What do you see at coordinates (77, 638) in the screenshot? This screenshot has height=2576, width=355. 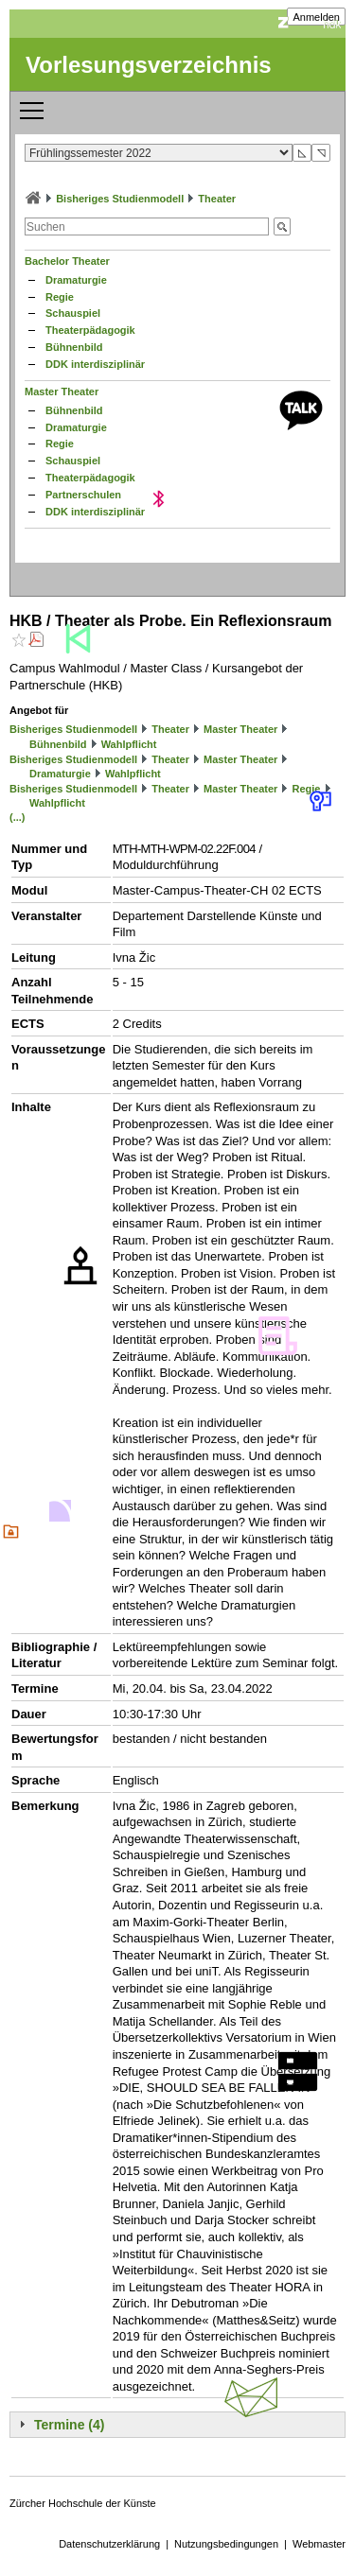 I see `skip to previous track` at bounding box center [77, 638].